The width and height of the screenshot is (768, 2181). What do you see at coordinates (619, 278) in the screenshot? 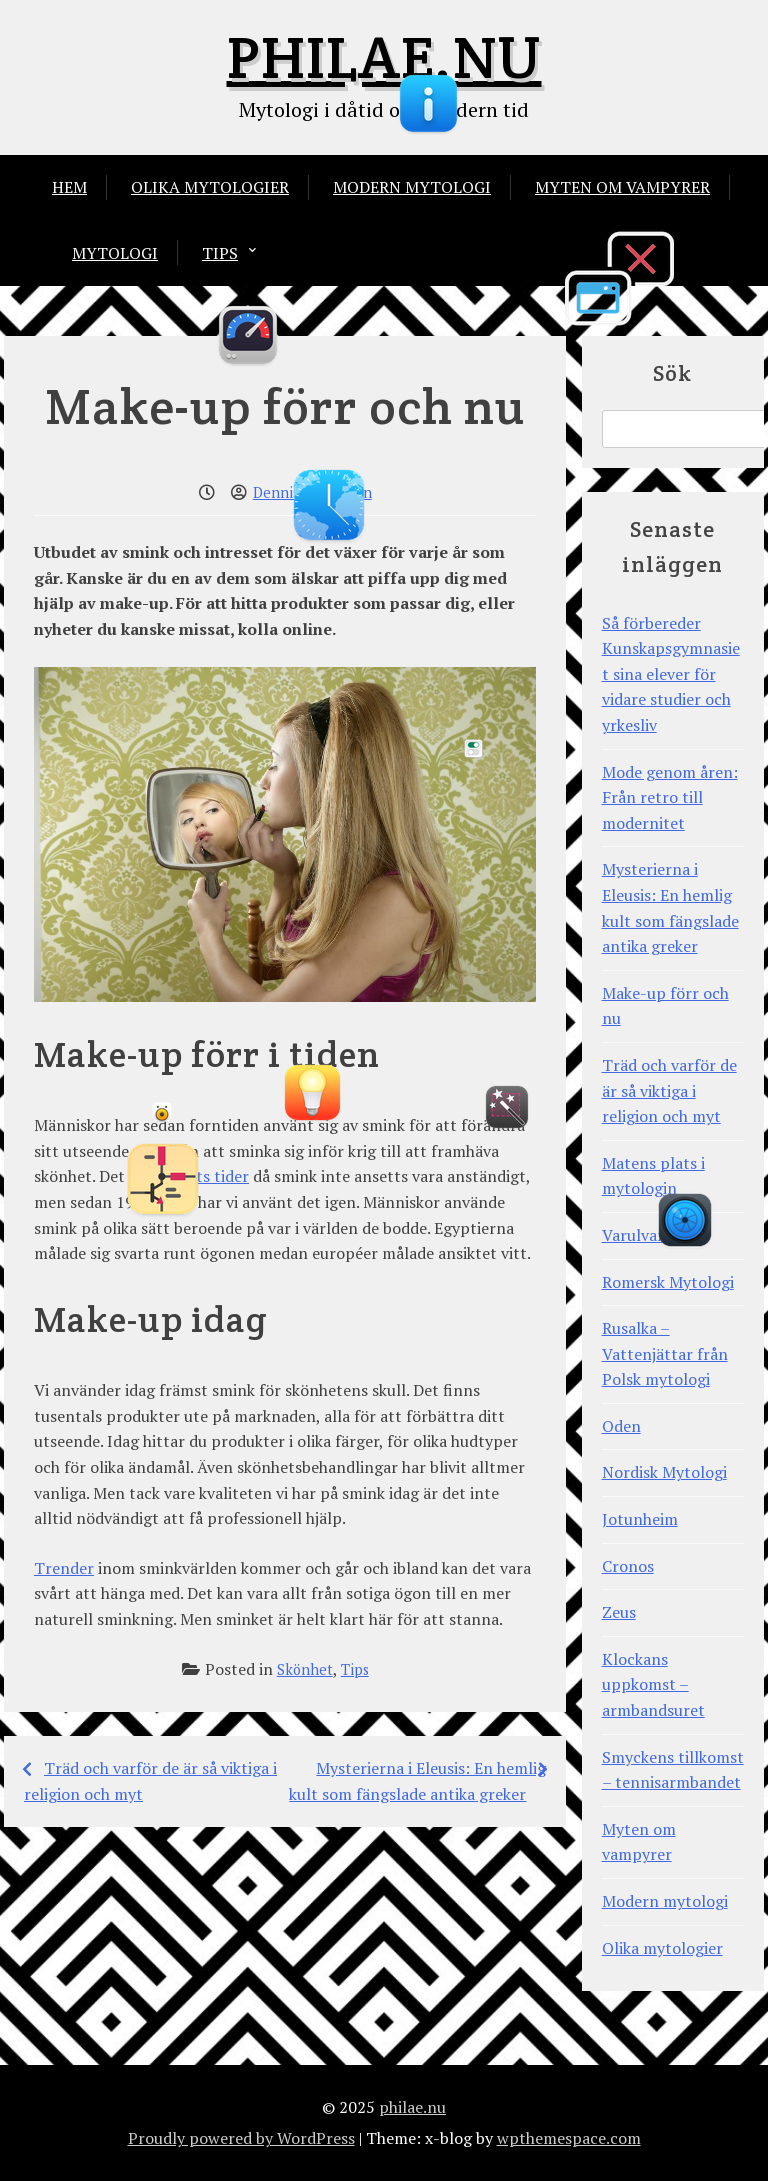
I see `close or shut down display` at bounding box center [619, 278].